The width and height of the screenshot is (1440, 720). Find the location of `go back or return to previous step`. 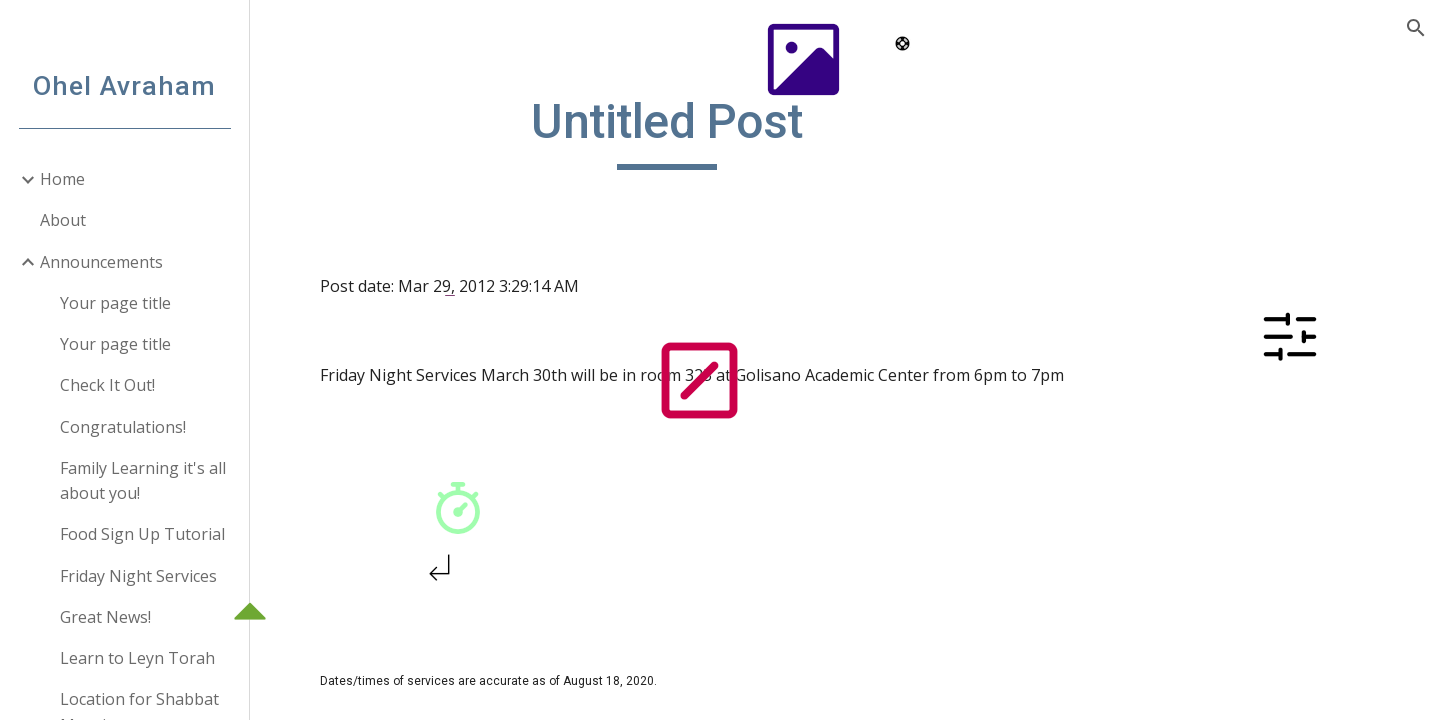

go back or return to previous step is located at coordinates (440, 567).